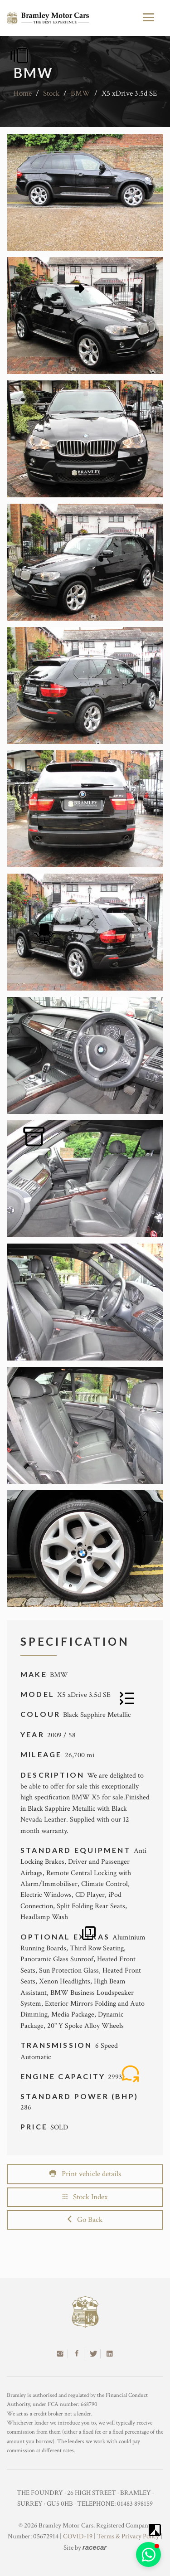  Describe the element at coordinates (79, 288) in the screenshot. I see `navigate to the next item or page` at that location.